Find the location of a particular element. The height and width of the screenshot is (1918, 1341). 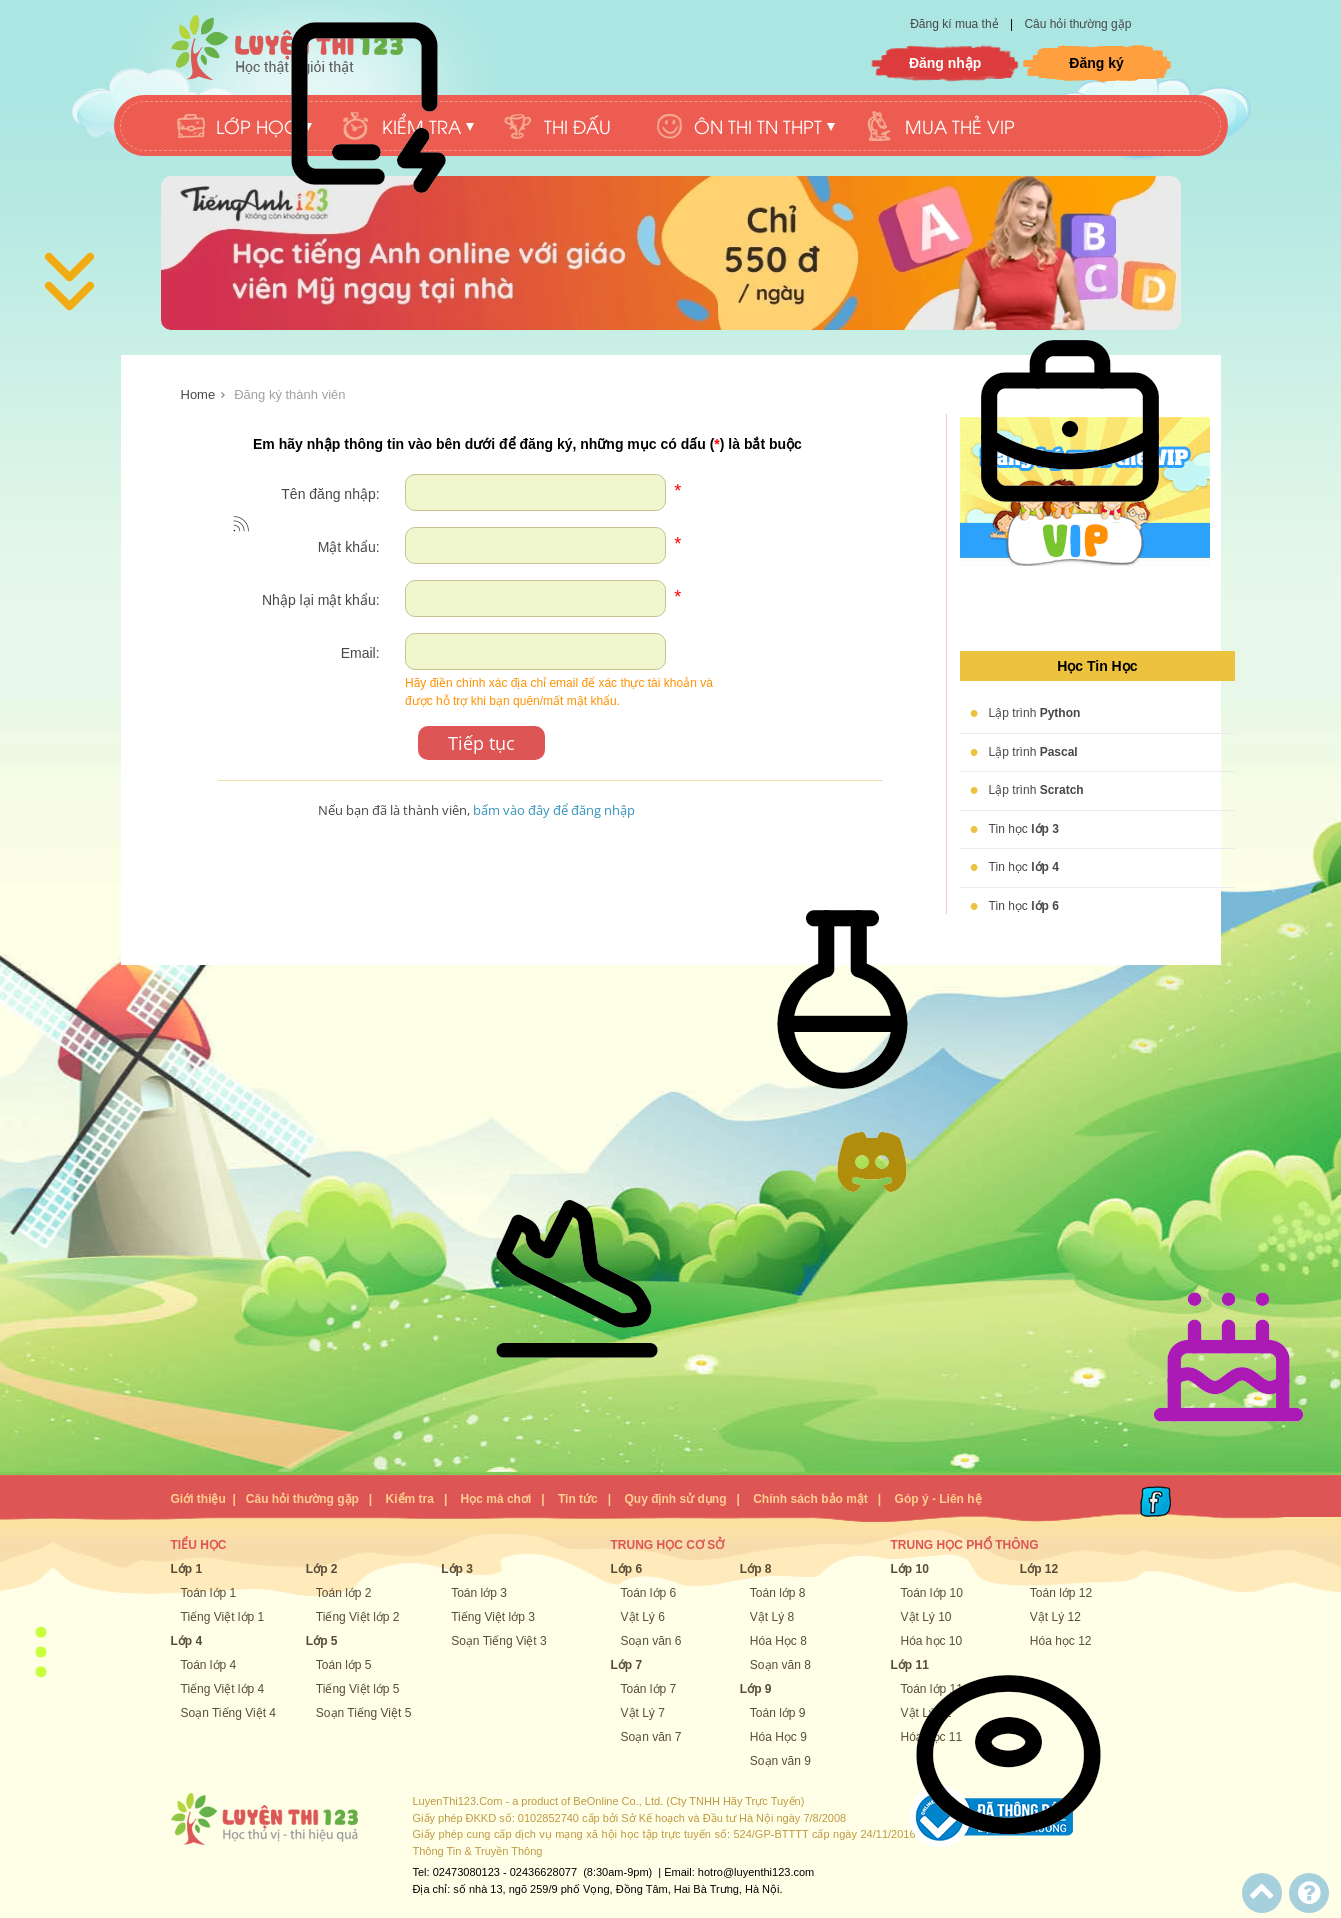

scroll down or view more content is located at coordinates (69, 281).